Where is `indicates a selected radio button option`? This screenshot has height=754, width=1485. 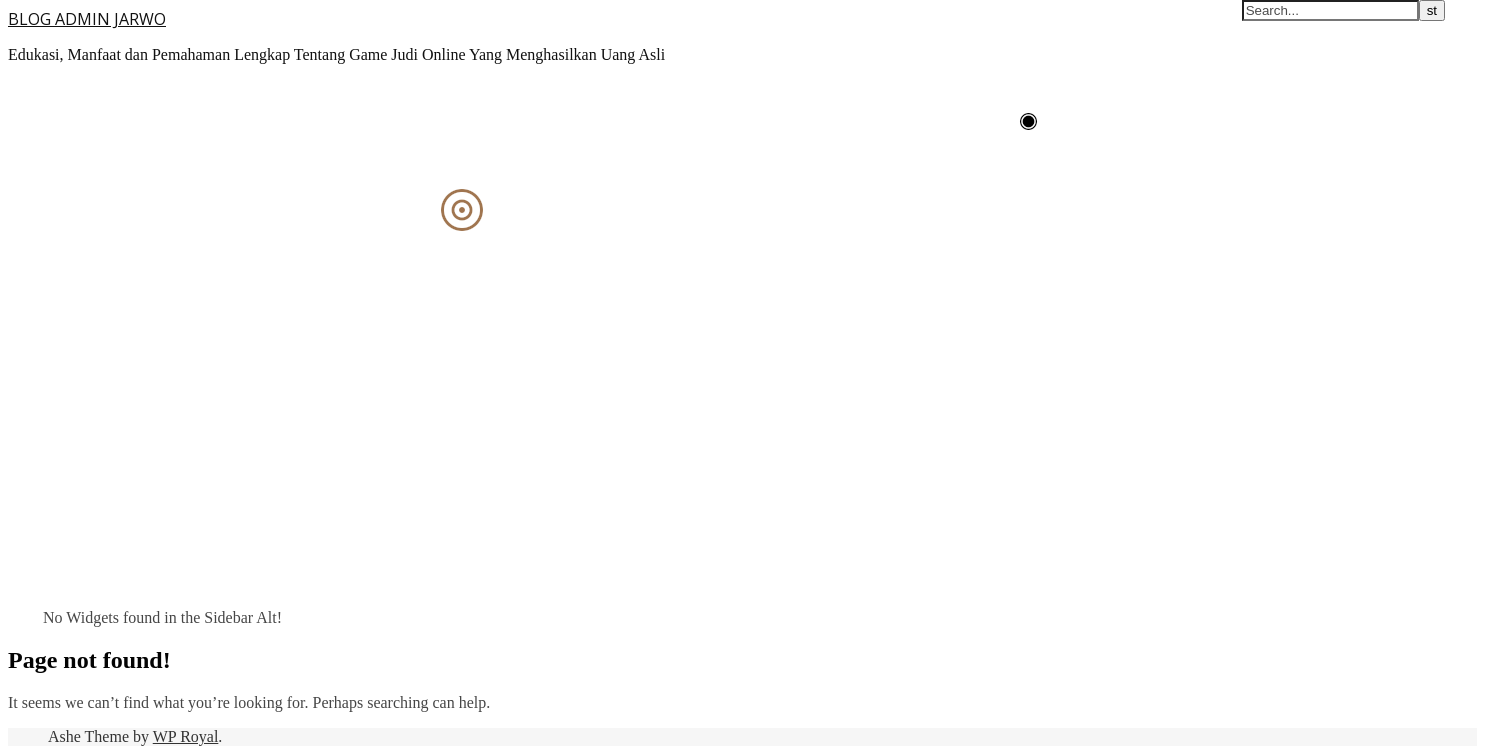 indicates a selected radio button option is located at coordinates (1028, 121).